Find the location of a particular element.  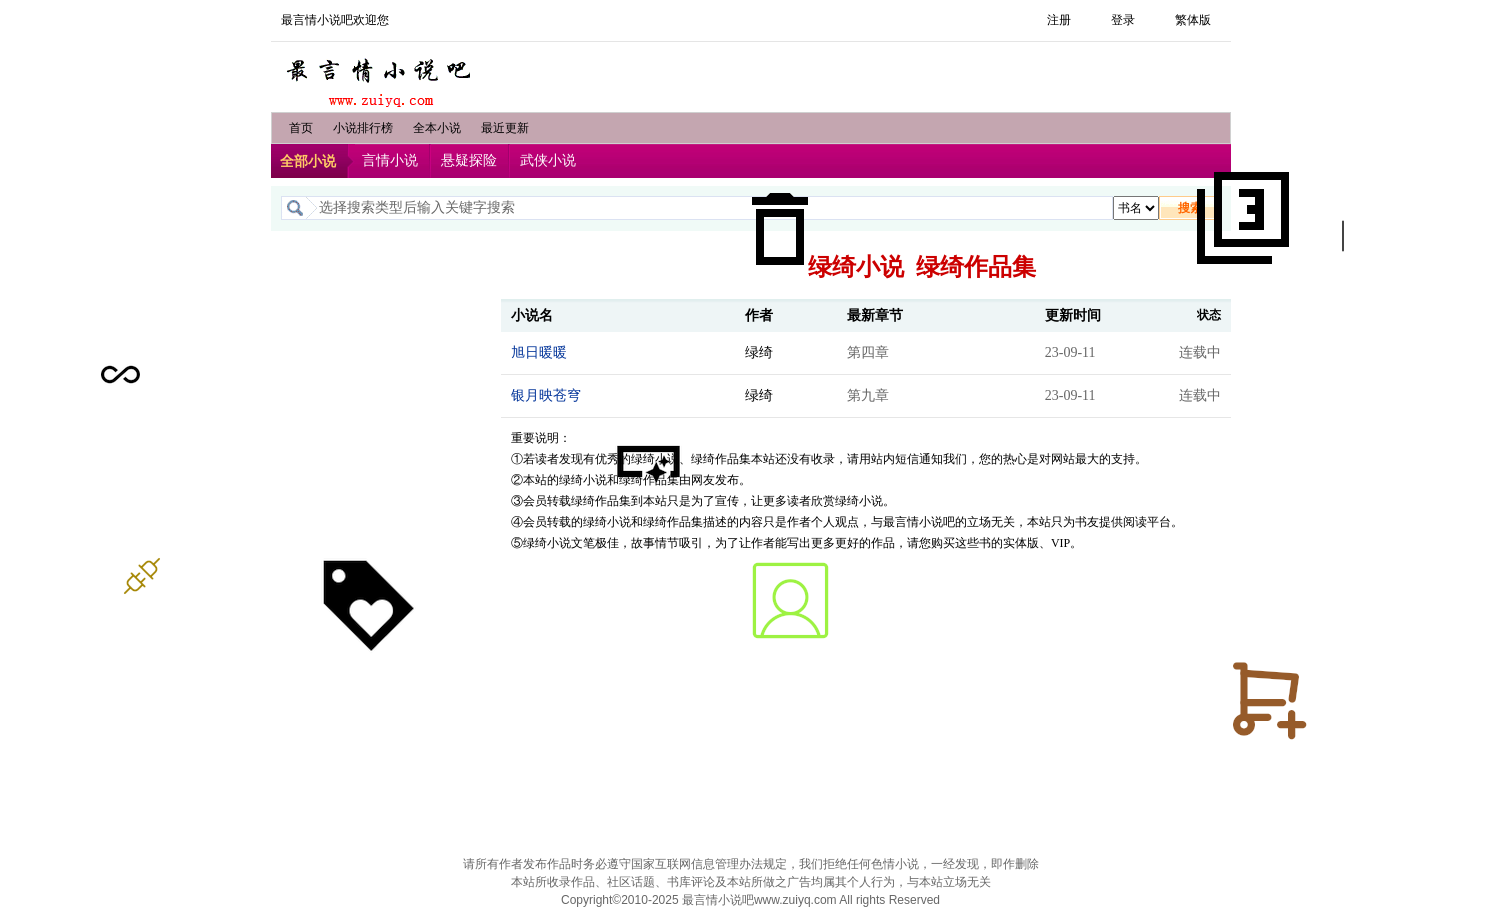

view loyalty rewards or points is located at coordinates (367, 604).